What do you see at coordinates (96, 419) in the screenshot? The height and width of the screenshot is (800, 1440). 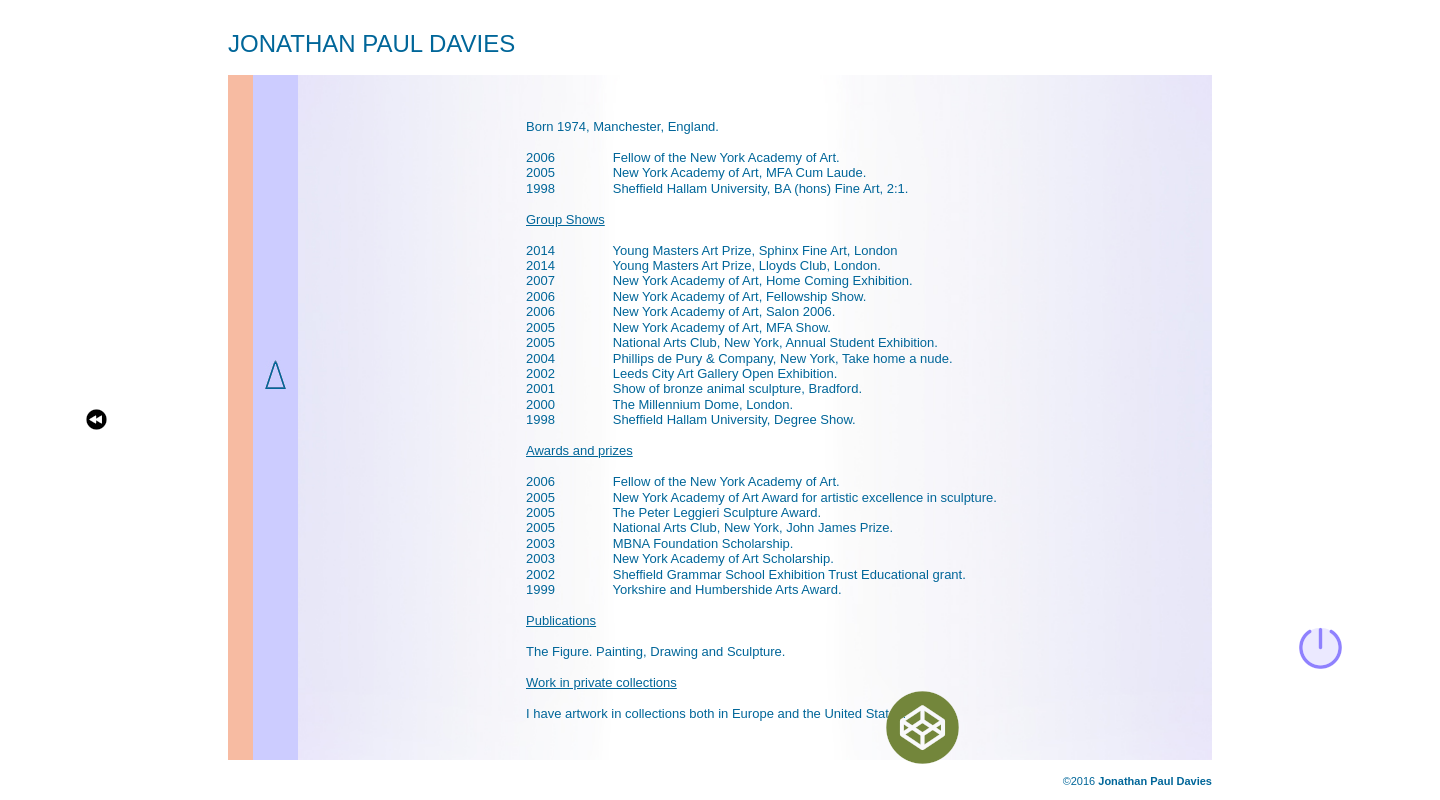 I see `skip to previous track` at bounding box center [96, 419].